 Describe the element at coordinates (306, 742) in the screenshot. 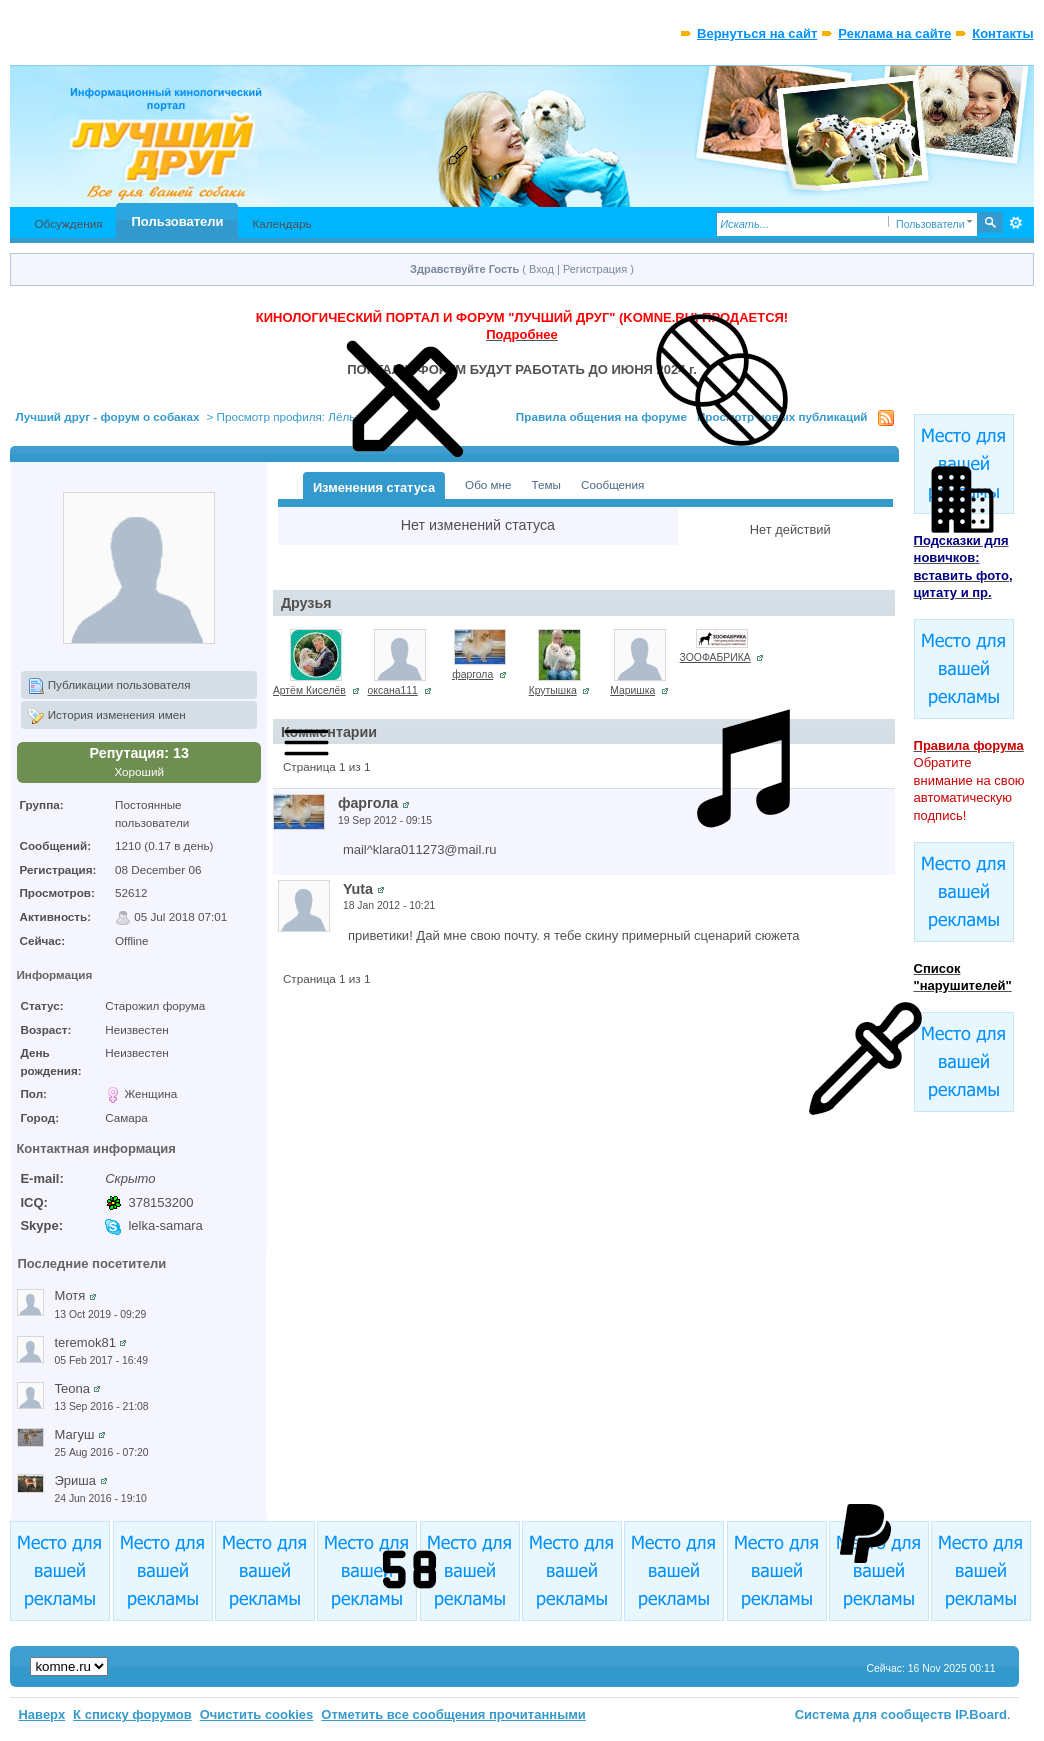

I see `open navigation menu` at that location.